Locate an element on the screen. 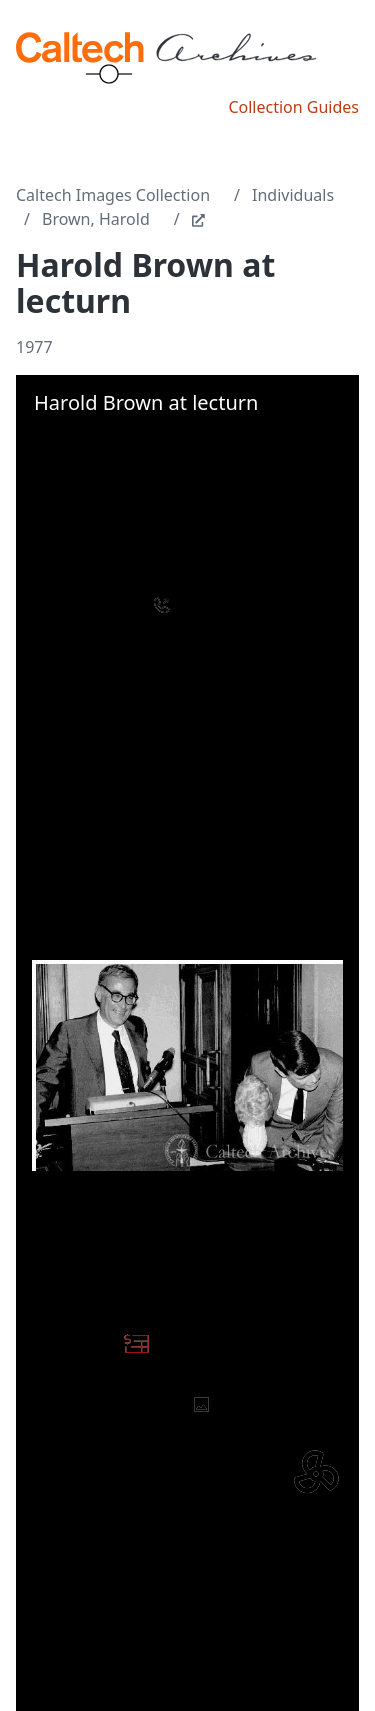 This screenshot has width=375, height=1711. view invoice details is located at coordinates (137, 1344).